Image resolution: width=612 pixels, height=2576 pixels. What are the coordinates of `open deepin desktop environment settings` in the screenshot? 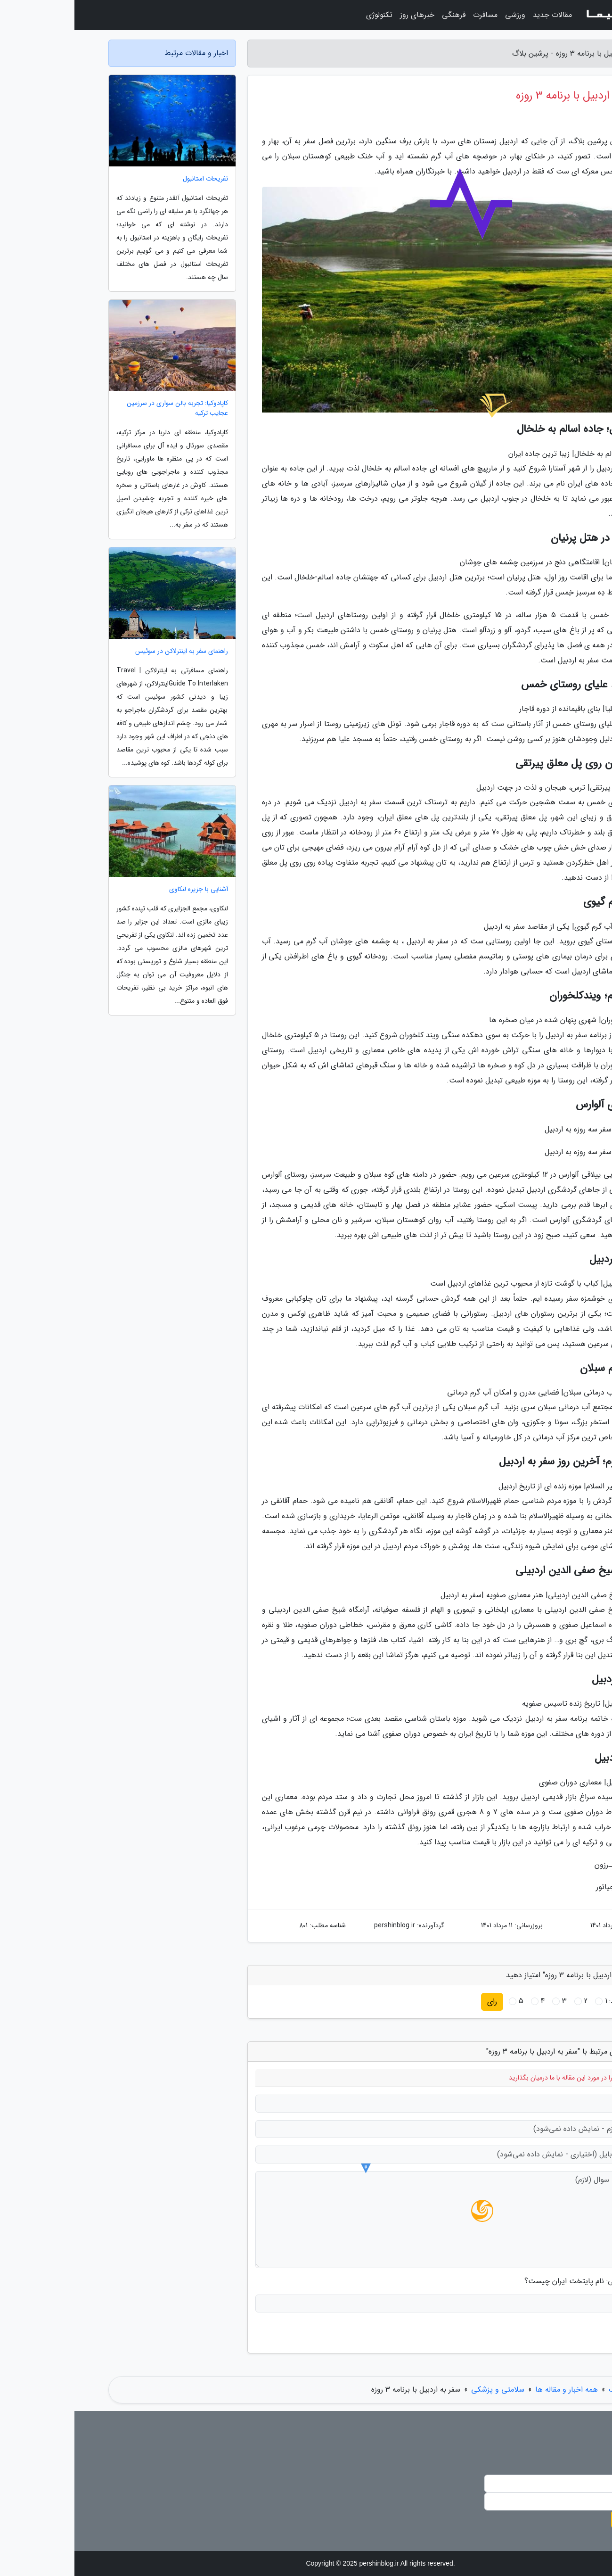 It's located at (482, 2211).